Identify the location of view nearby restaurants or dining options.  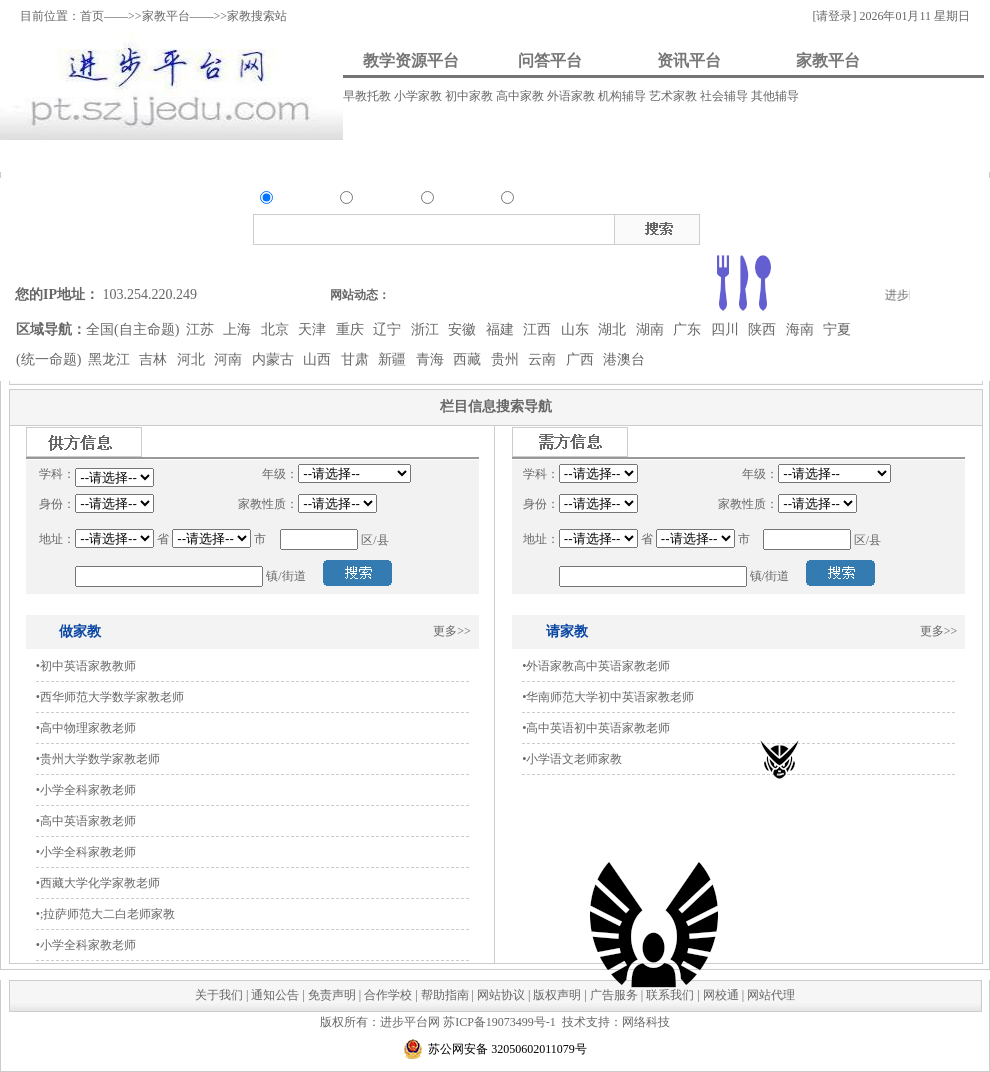
(743, 283).